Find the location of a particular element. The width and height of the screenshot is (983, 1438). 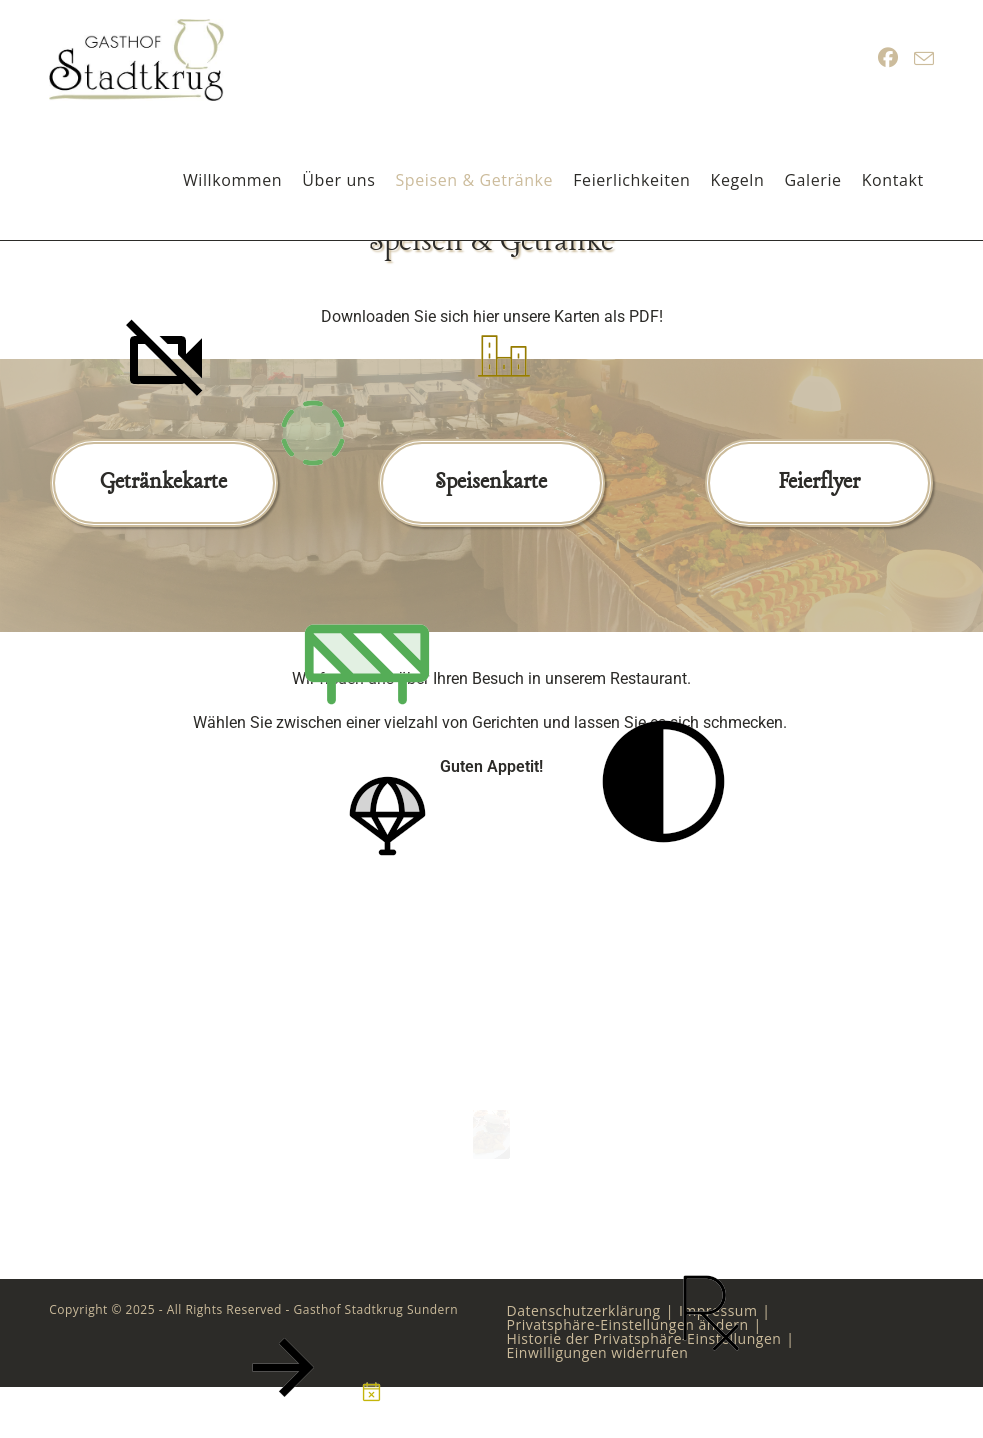

view city or urban locations is located at coordinates (504, 356).